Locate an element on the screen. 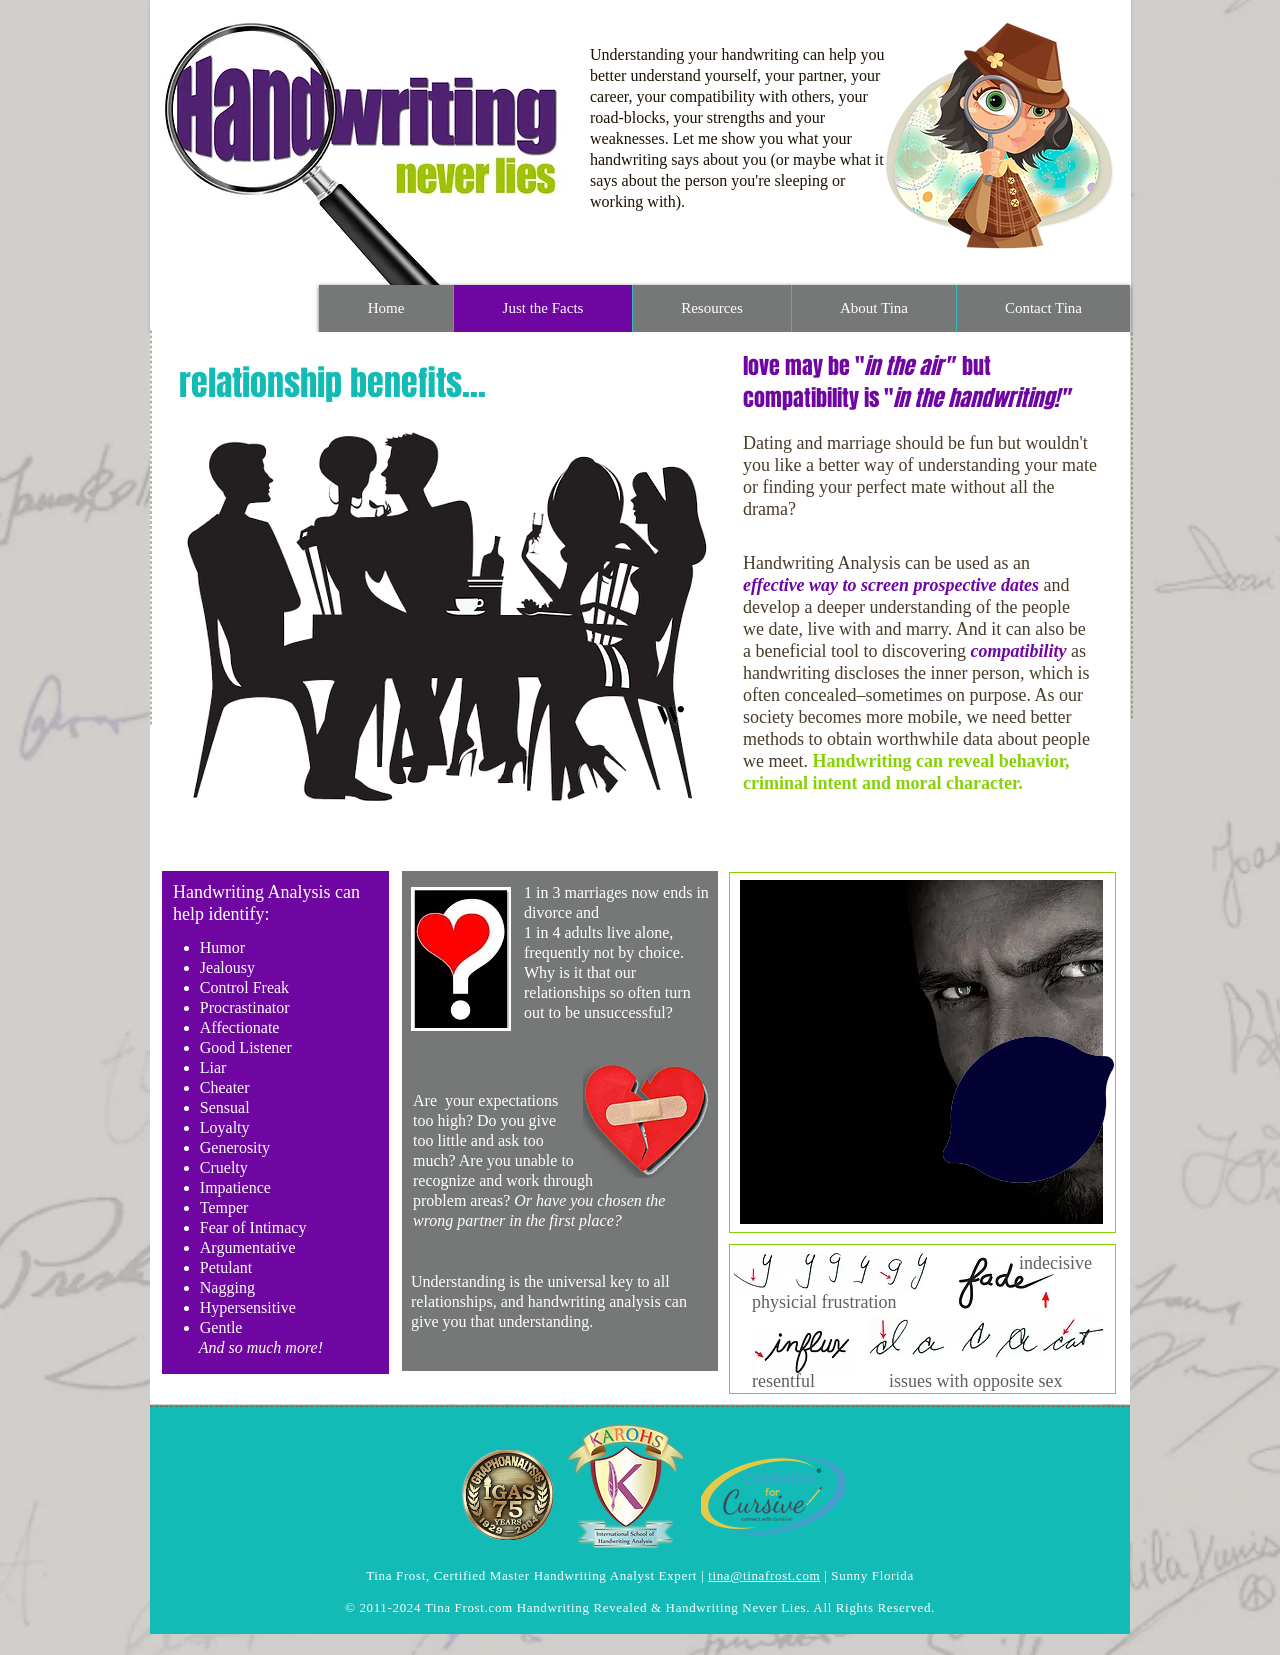 The width and height of the screenshot is (1280, 1655). open the Wantedly app is located at coordinates (670, 715).